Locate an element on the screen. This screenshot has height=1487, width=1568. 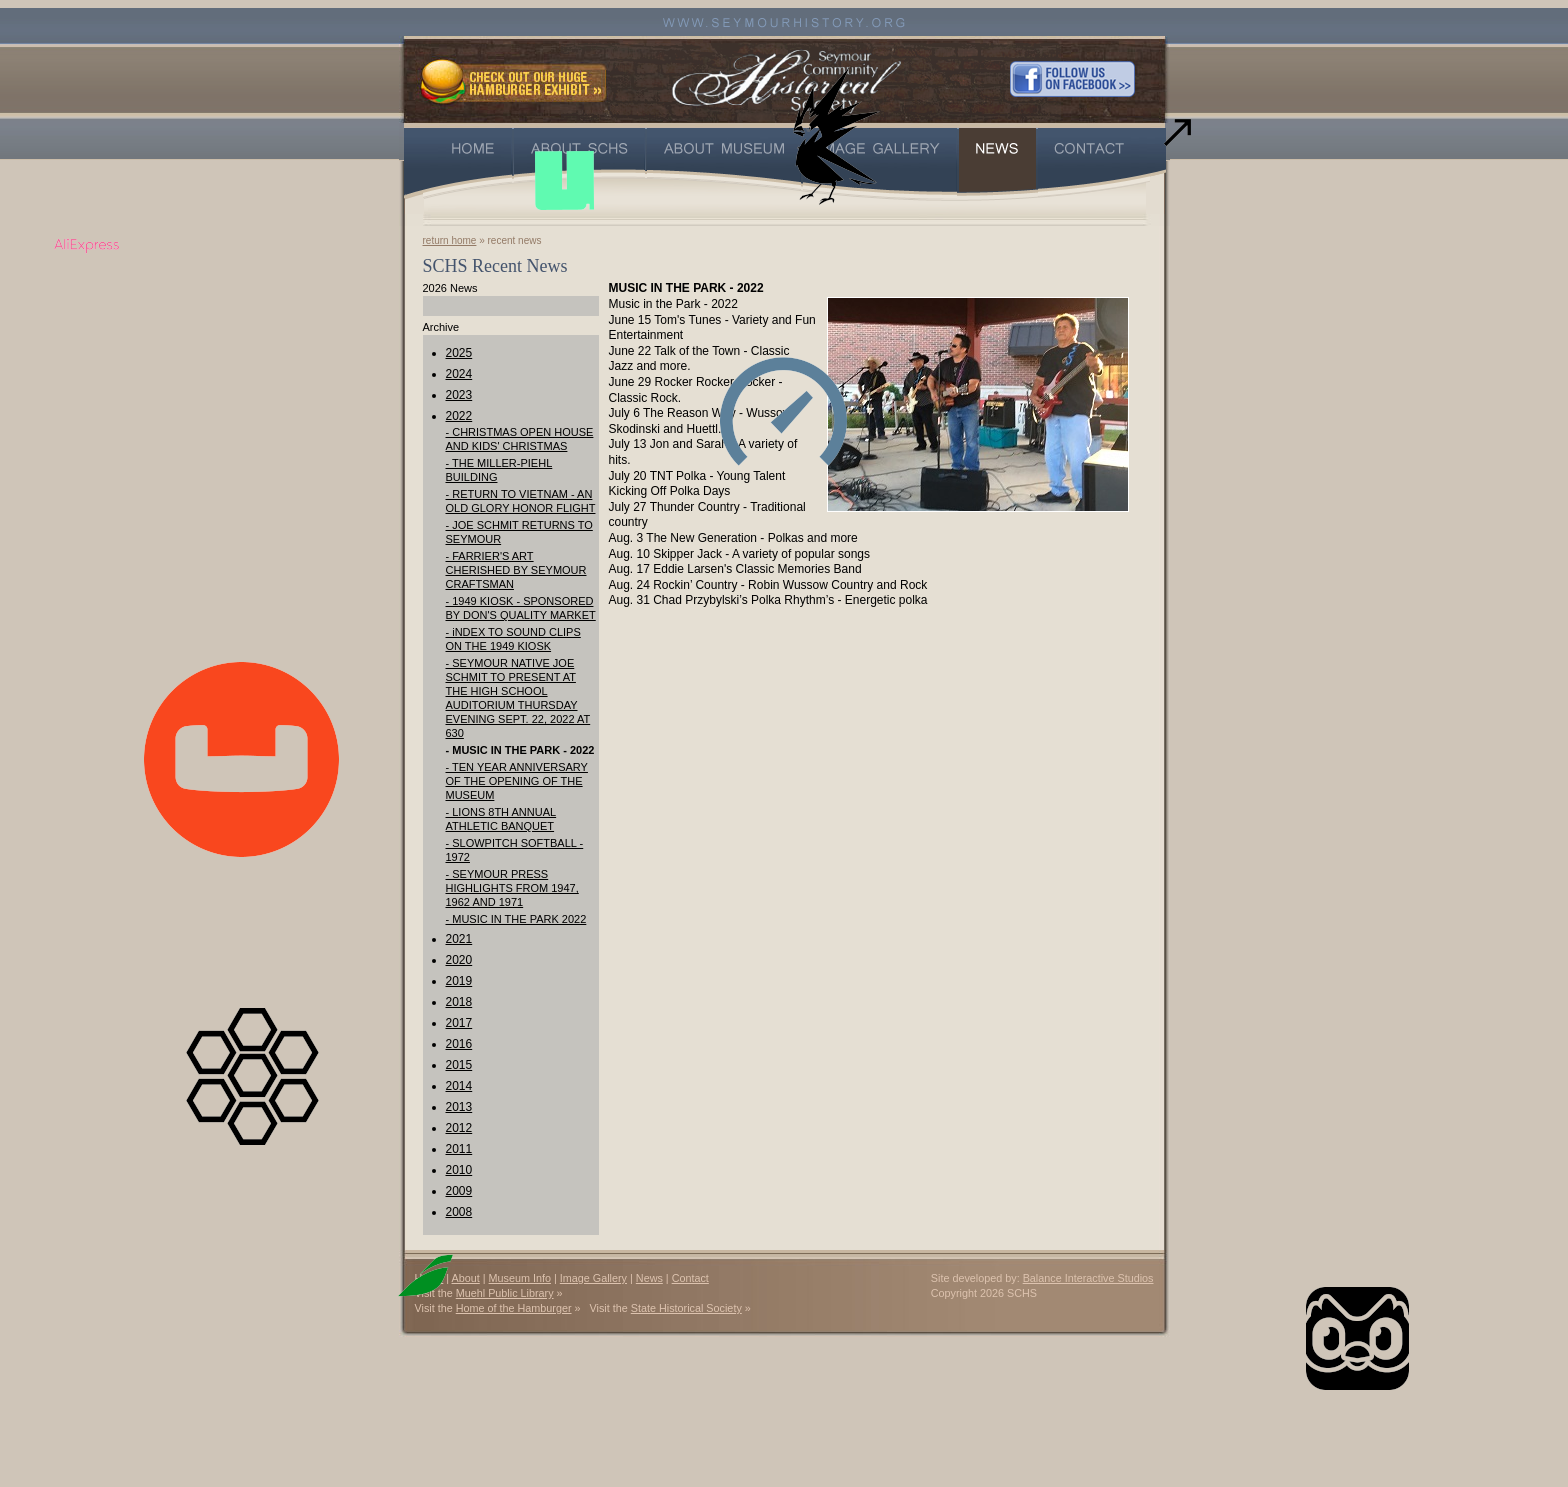
CD Projekt company logo is located at coordinates (836, 135).